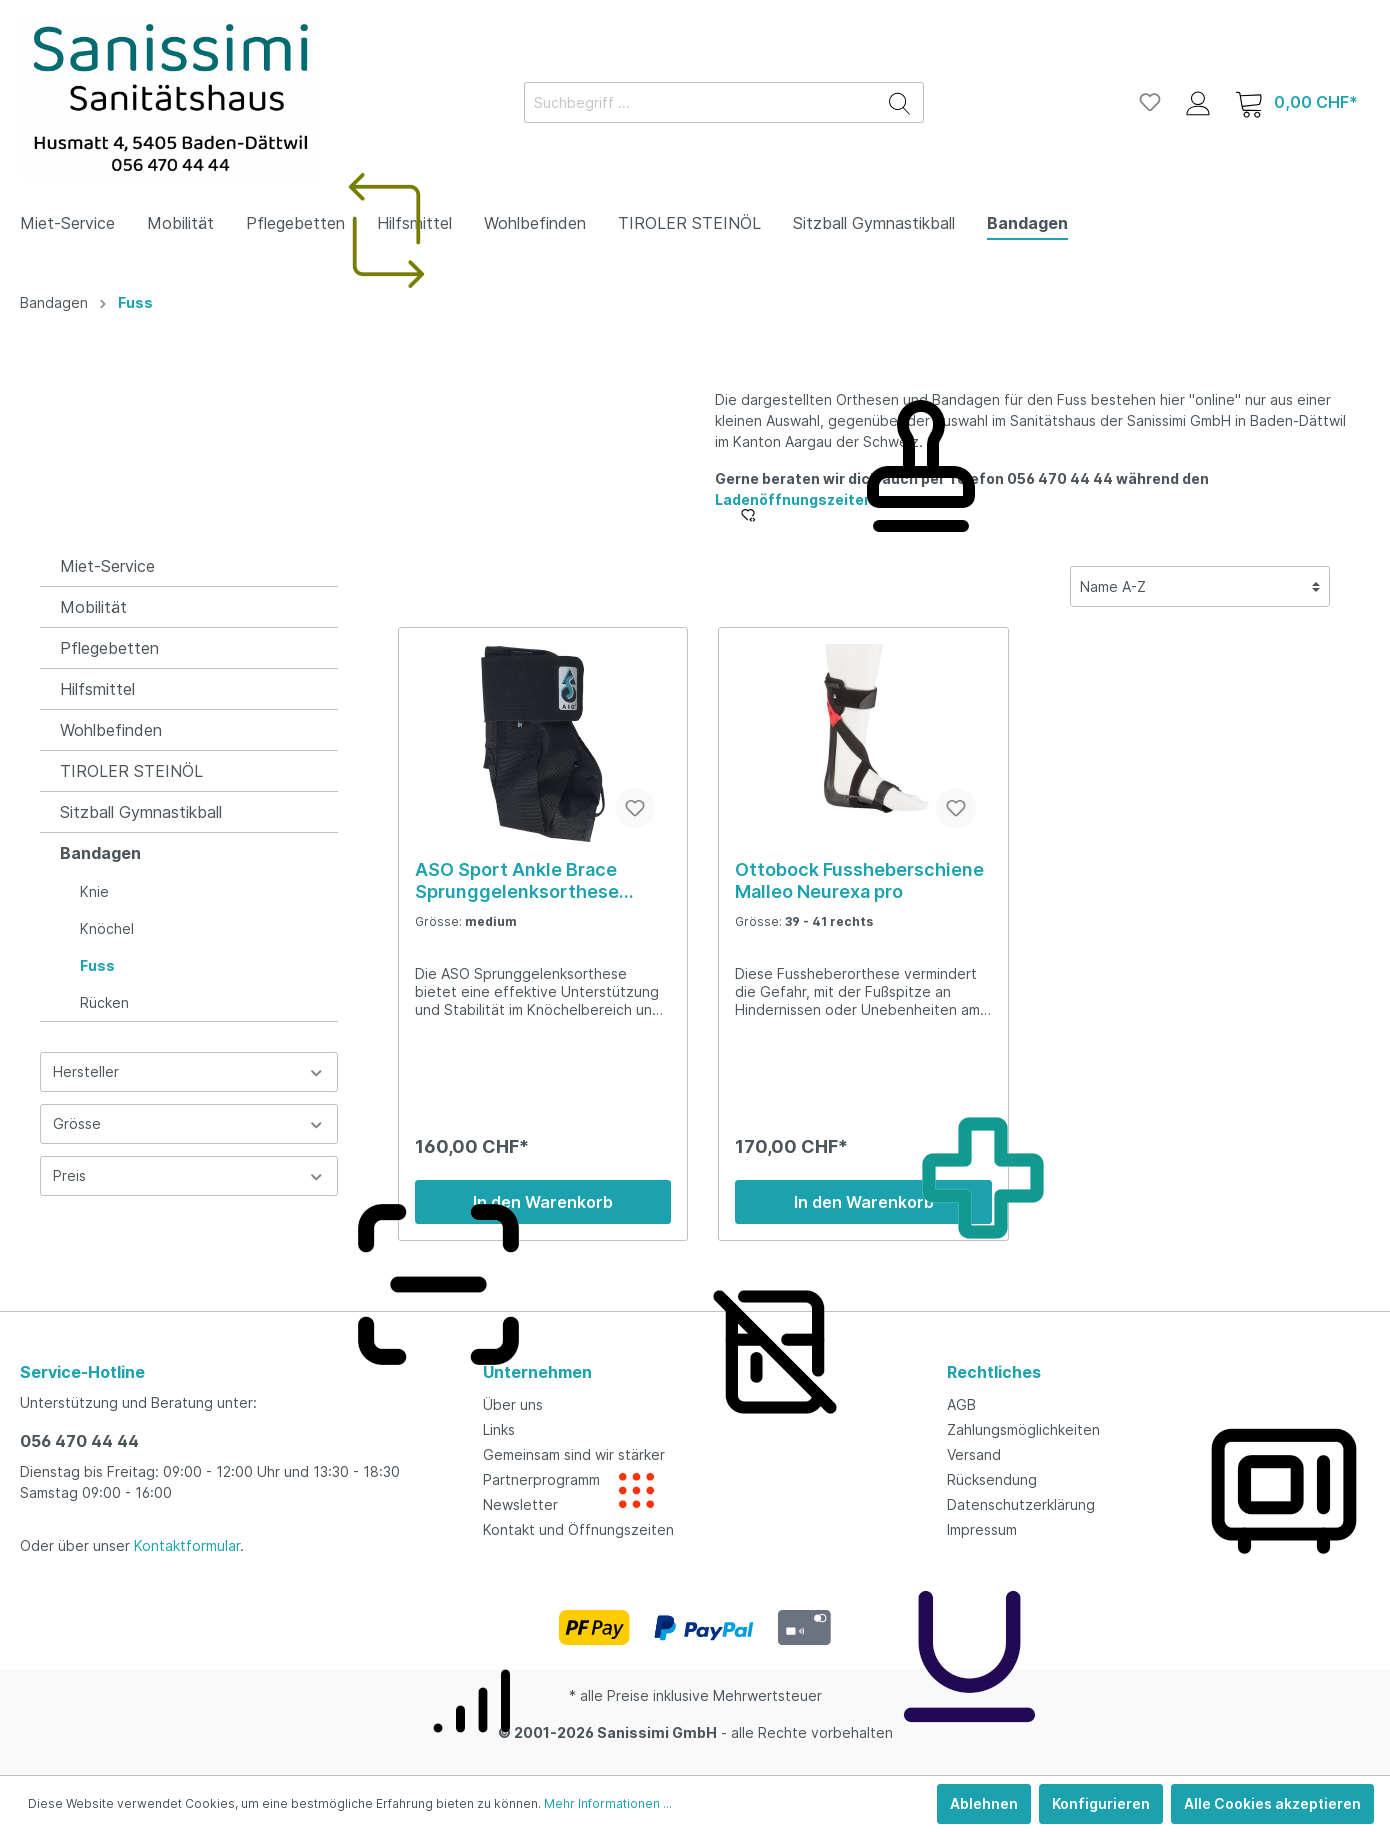 The image size is (1390, 1832). Describe the element at coordinates (983, 1178) in the screenshot. I see `access health or medical information` at that location.